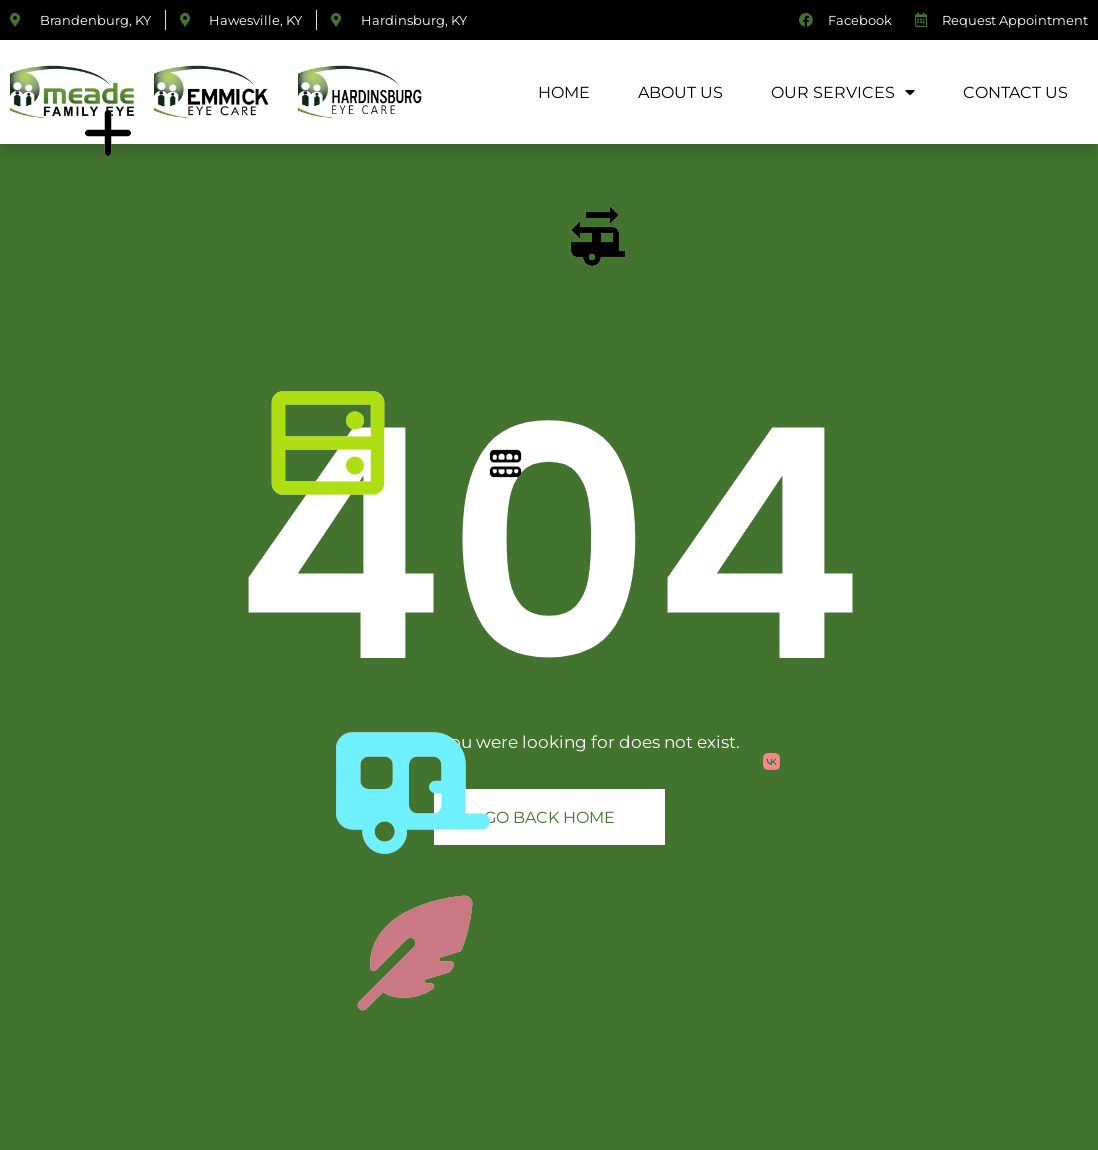  What do you see at coordinates (328, 443) in the screenshot?
I see `access storage drives or disk management` at bounding box center [328, 443].